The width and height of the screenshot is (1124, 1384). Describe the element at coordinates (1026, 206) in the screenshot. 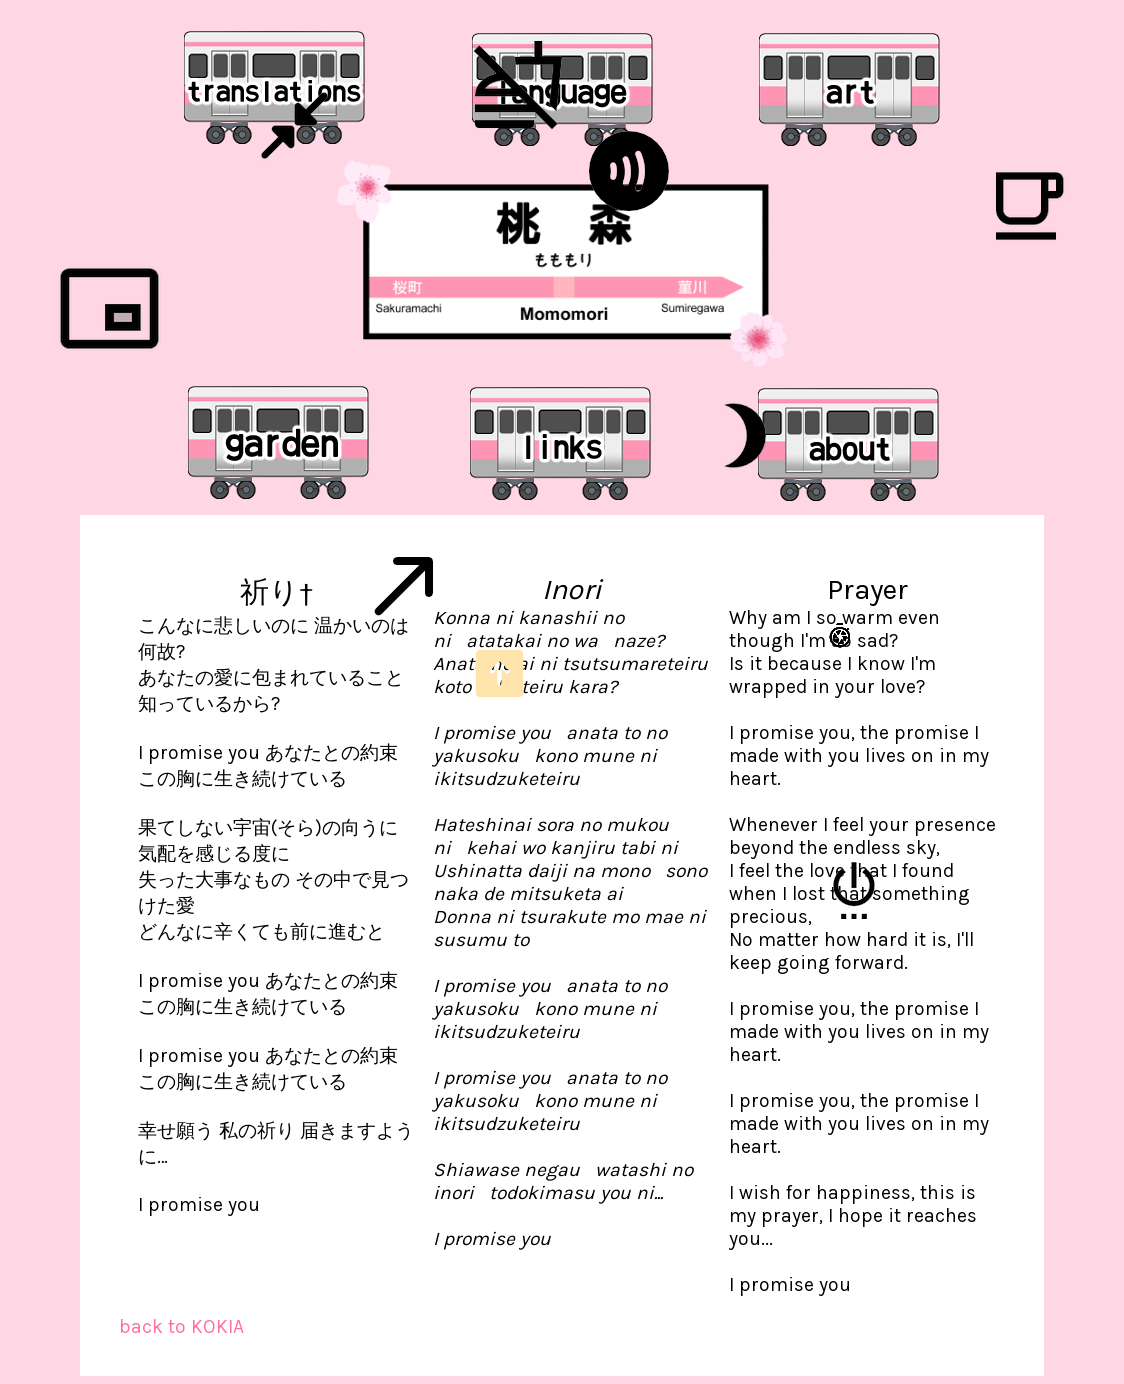

I see `access café or coffee shop locations` at that location.